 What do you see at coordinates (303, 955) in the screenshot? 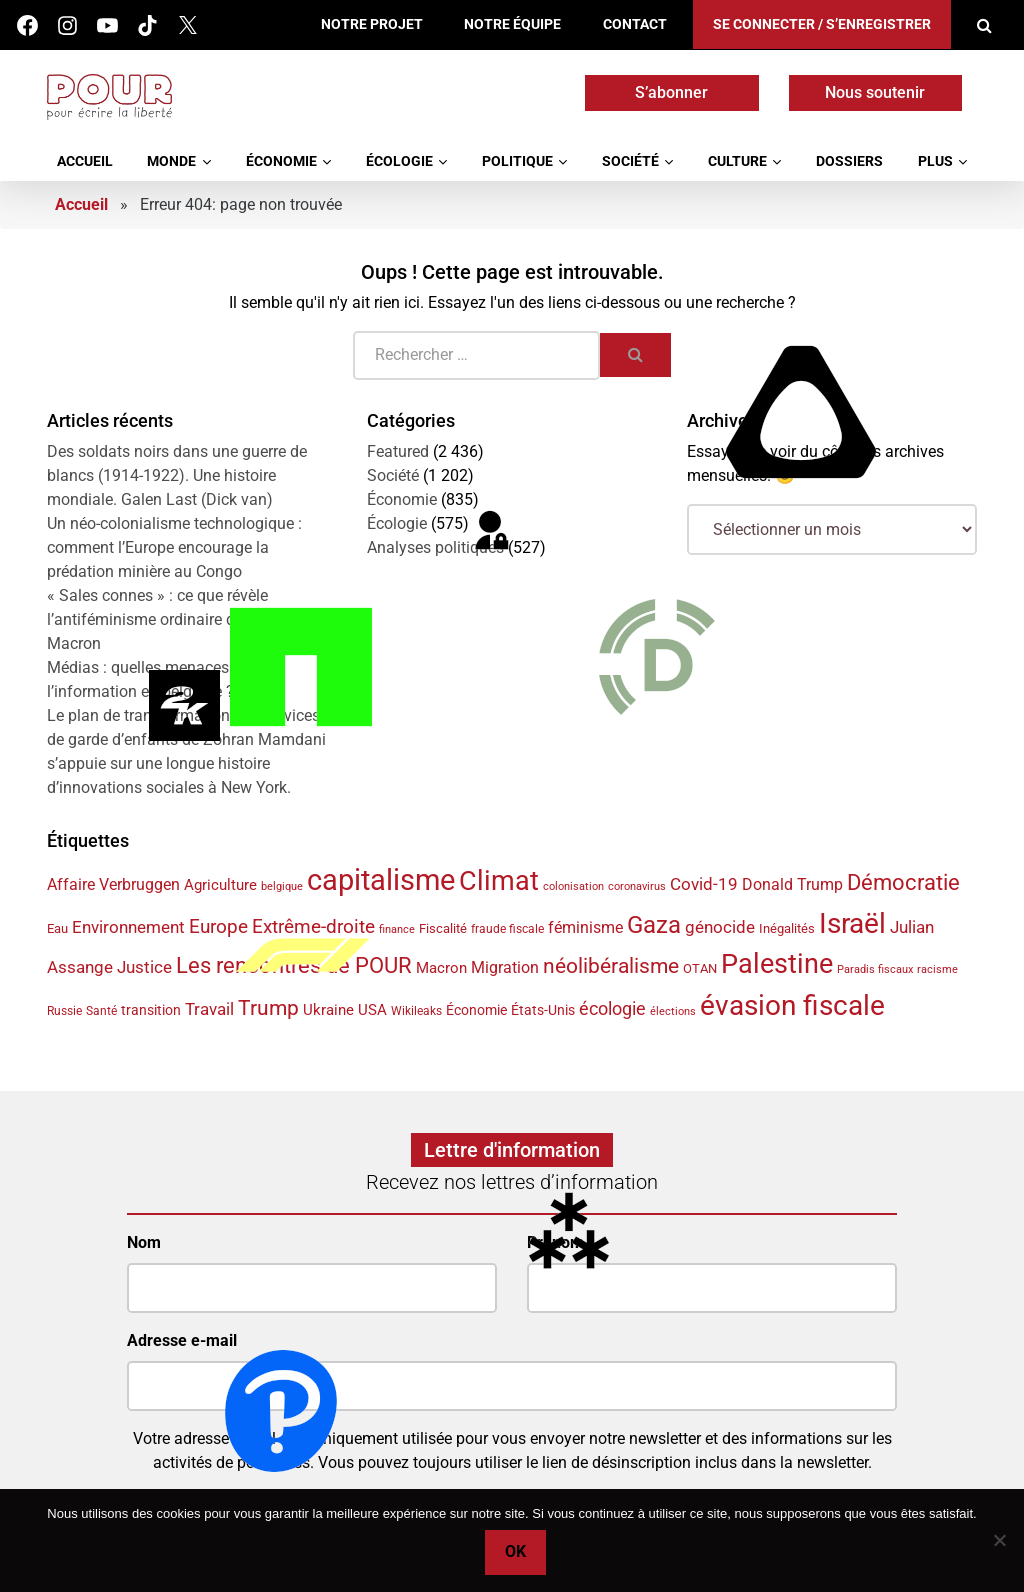
I see `open the Formula 1 app or website` at bounding box center [303, 955].